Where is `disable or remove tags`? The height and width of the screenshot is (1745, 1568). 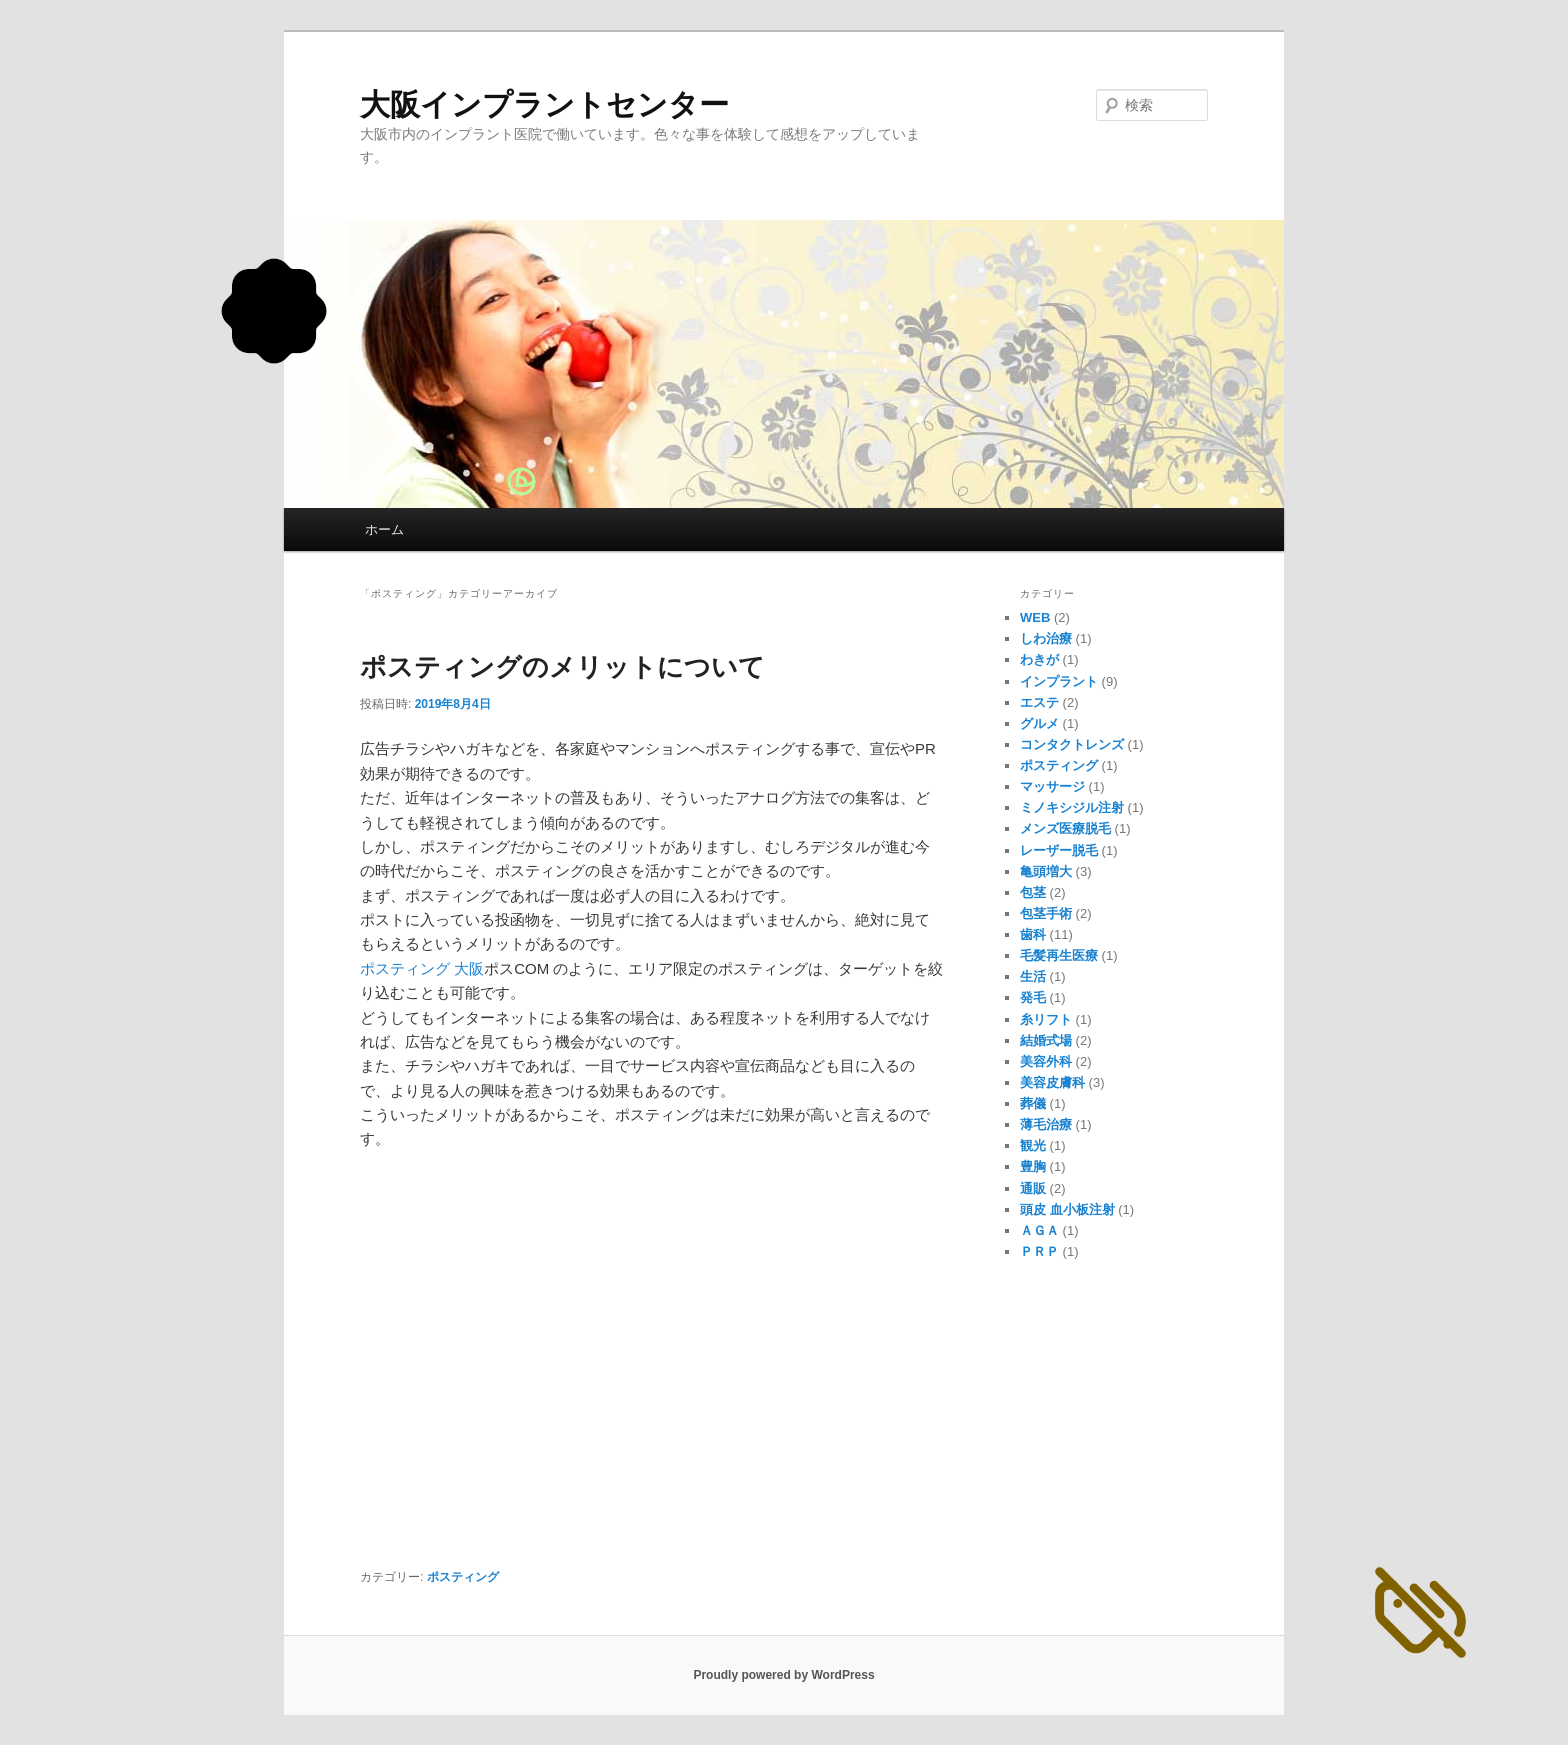 disable or remove tags is located at coordinates (1420, 1612).